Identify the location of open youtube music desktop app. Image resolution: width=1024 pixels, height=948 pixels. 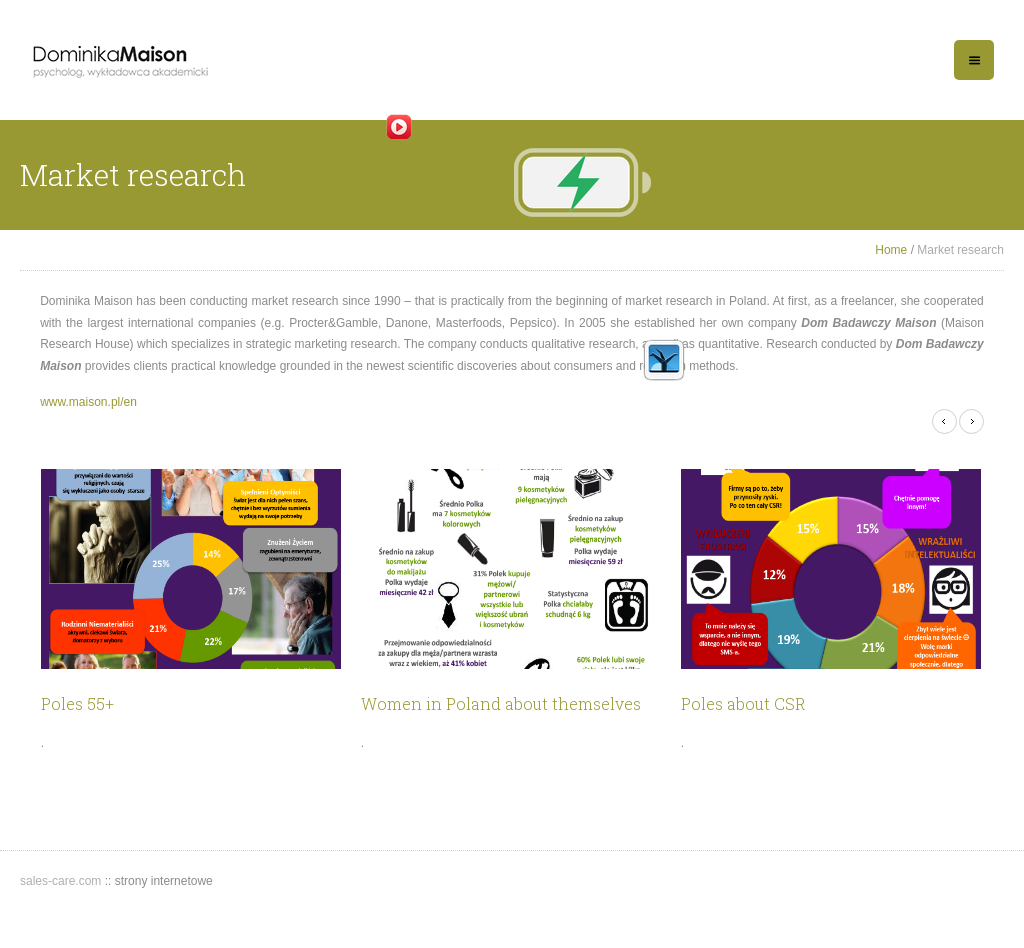
(399, 127).